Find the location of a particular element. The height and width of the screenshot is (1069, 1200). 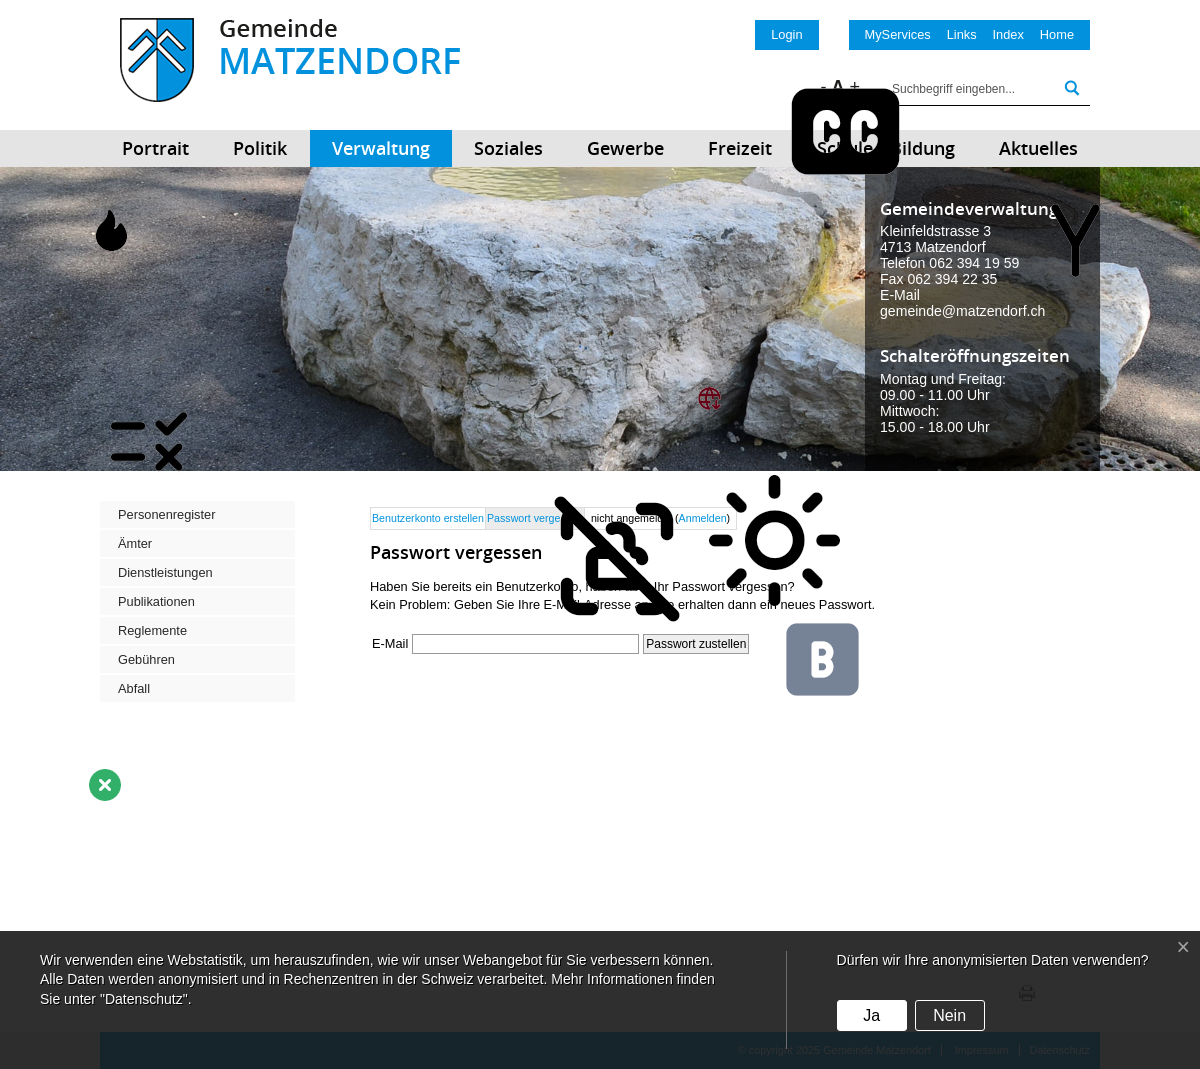

increase screen brightness is located at coordinates (774, 540).